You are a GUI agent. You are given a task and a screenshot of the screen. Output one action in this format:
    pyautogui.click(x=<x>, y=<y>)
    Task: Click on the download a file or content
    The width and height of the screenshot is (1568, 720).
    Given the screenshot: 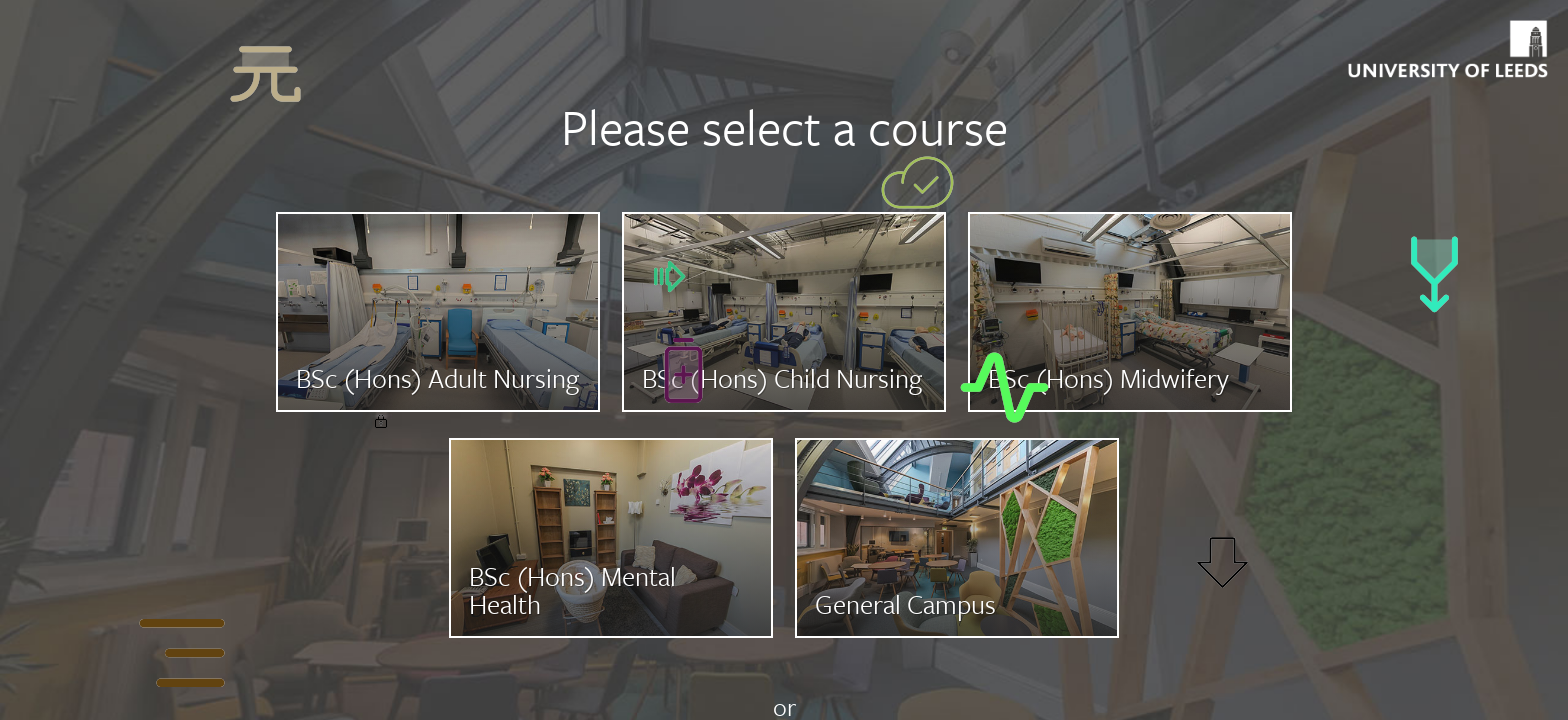 What is the action you would take?
    pyautogui.click(x=1222, y=560)
    